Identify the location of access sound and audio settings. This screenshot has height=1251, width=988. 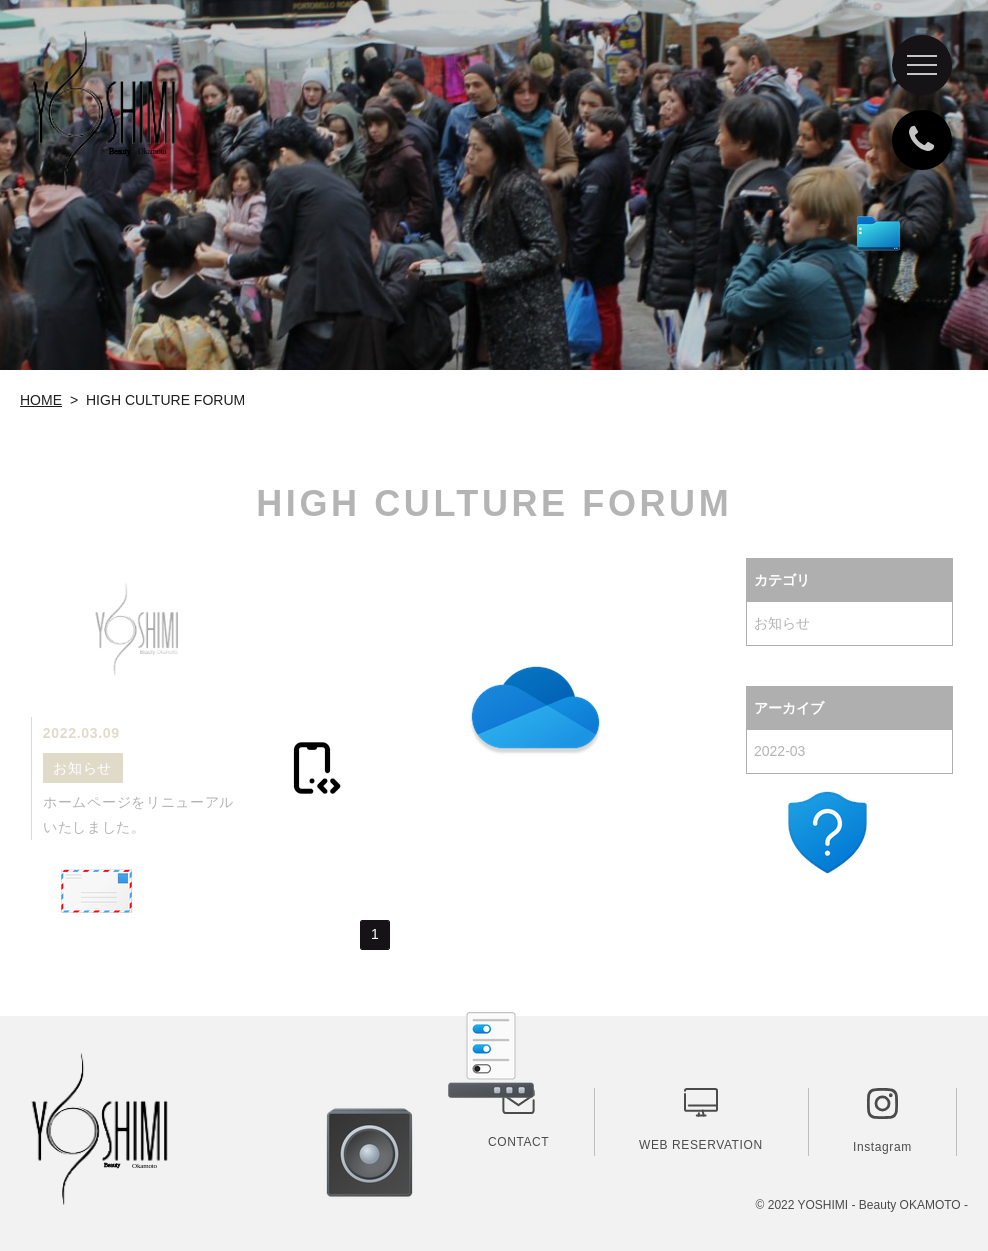
(369, 1152).